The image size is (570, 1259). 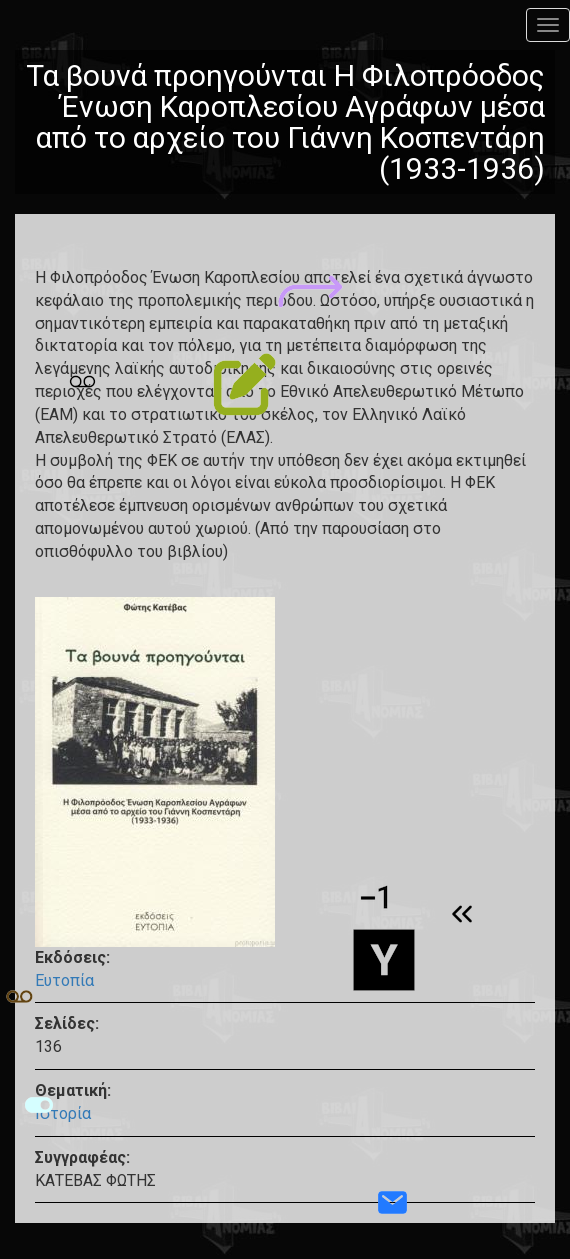 What do you see at coordinates (245, 384) in the screenshot?
I see `edit or modify content` at bounding box center [245, 384].